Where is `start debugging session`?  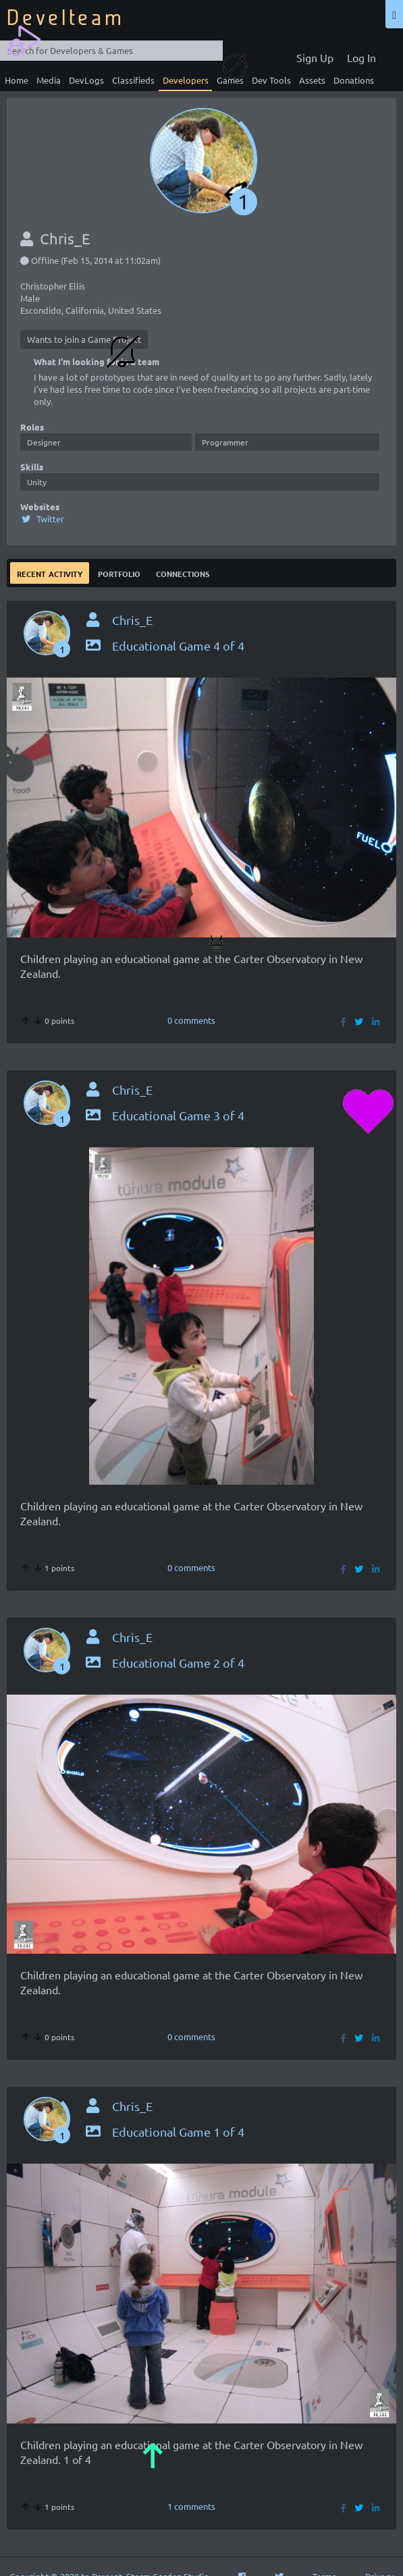 start debugging session is located at coordinates (25, 38).